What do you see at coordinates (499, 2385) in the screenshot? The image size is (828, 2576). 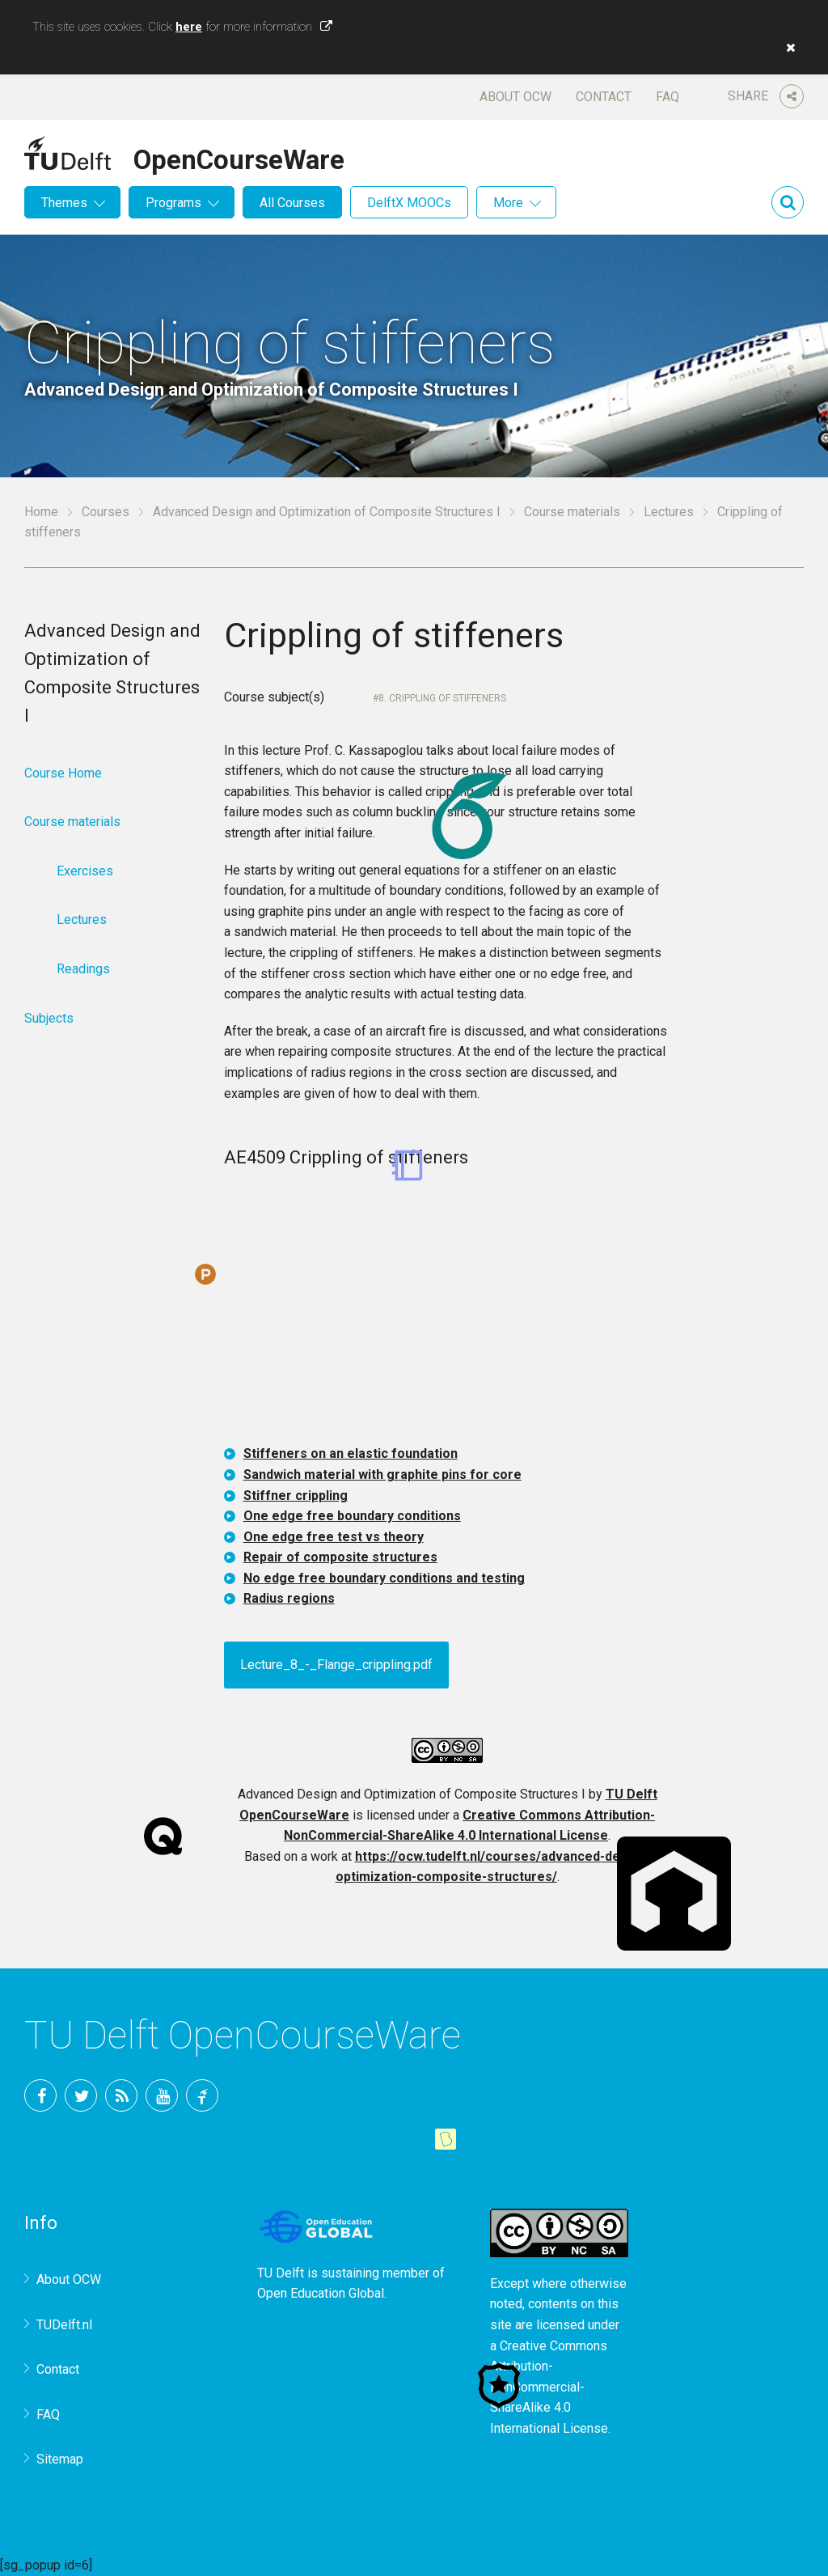 I see `indicates law enforcement or official authority` at bounding box center [499, 2385].